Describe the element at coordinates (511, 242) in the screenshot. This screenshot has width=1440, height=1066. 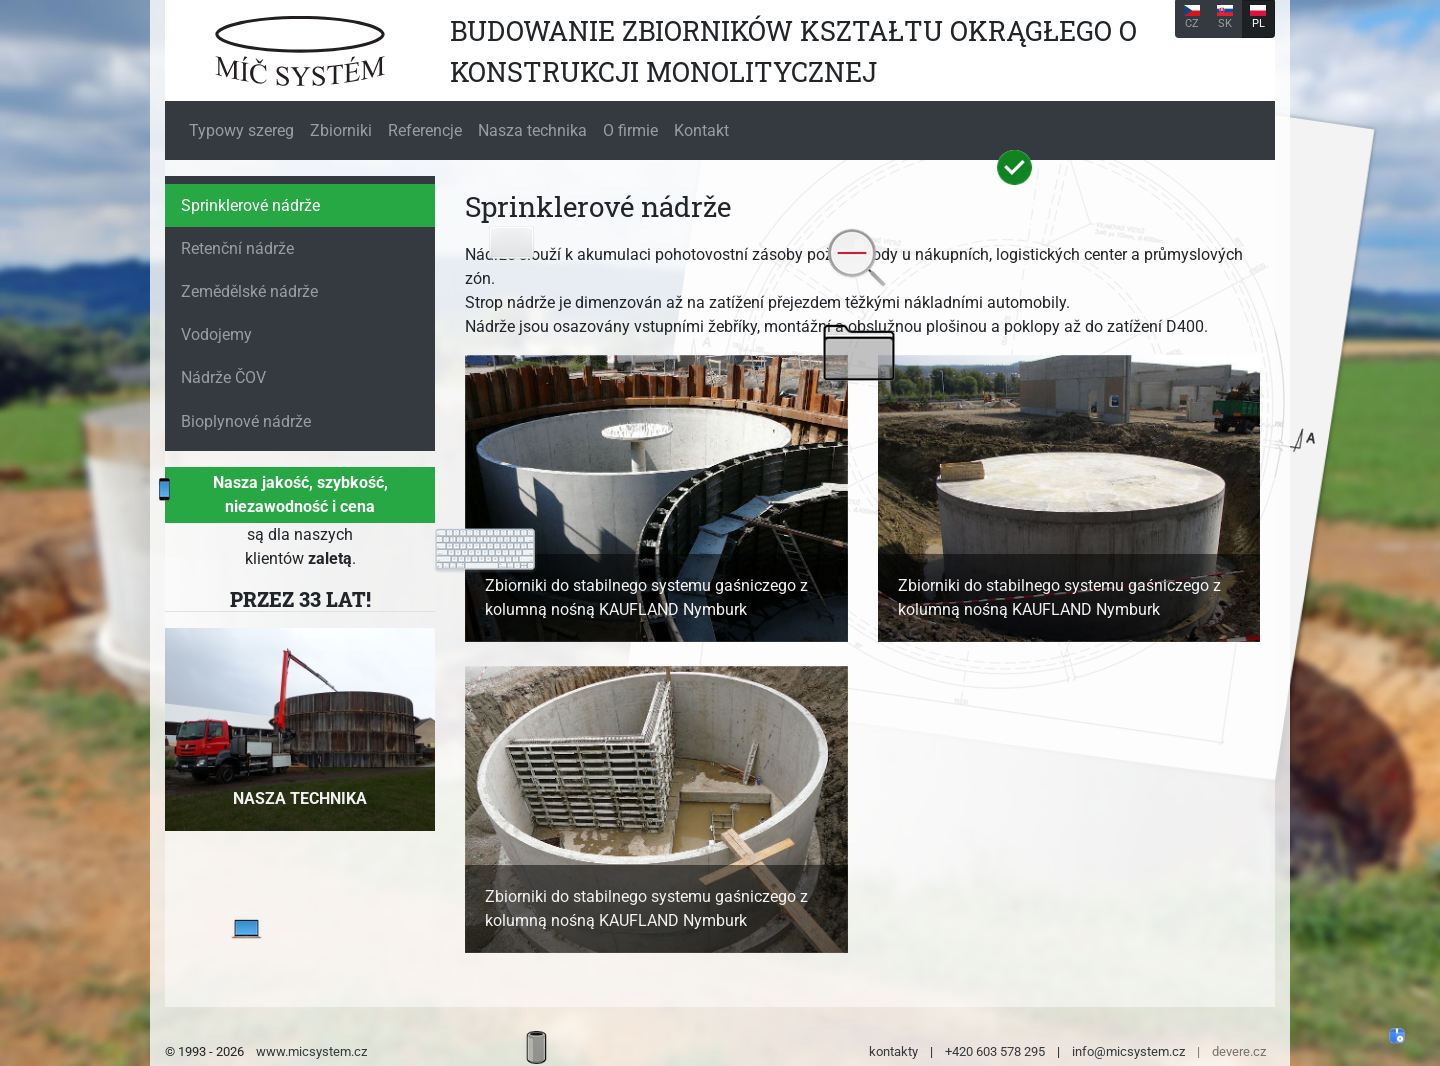
I see `magic trackpad connected via bluetooth` at that location.